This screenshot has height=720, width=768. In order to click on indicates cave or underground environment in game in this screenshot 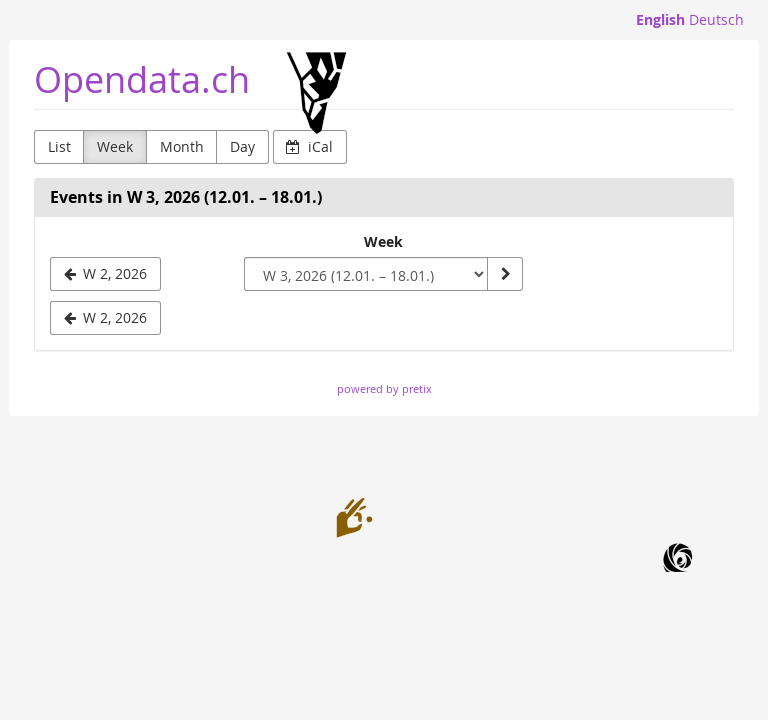, I will do `click(317, 93)`.